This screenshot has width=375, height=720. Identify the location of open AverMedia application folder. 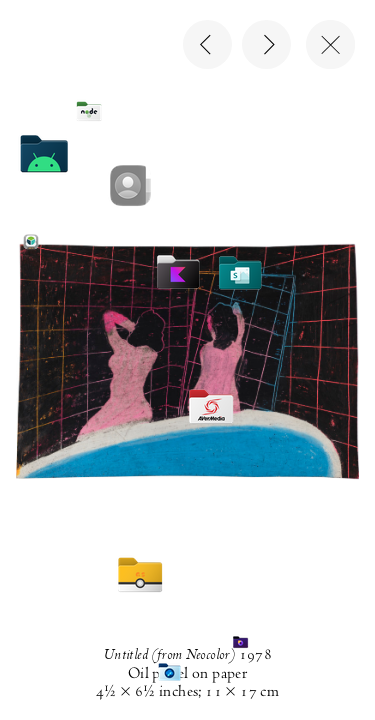
(211, 408).